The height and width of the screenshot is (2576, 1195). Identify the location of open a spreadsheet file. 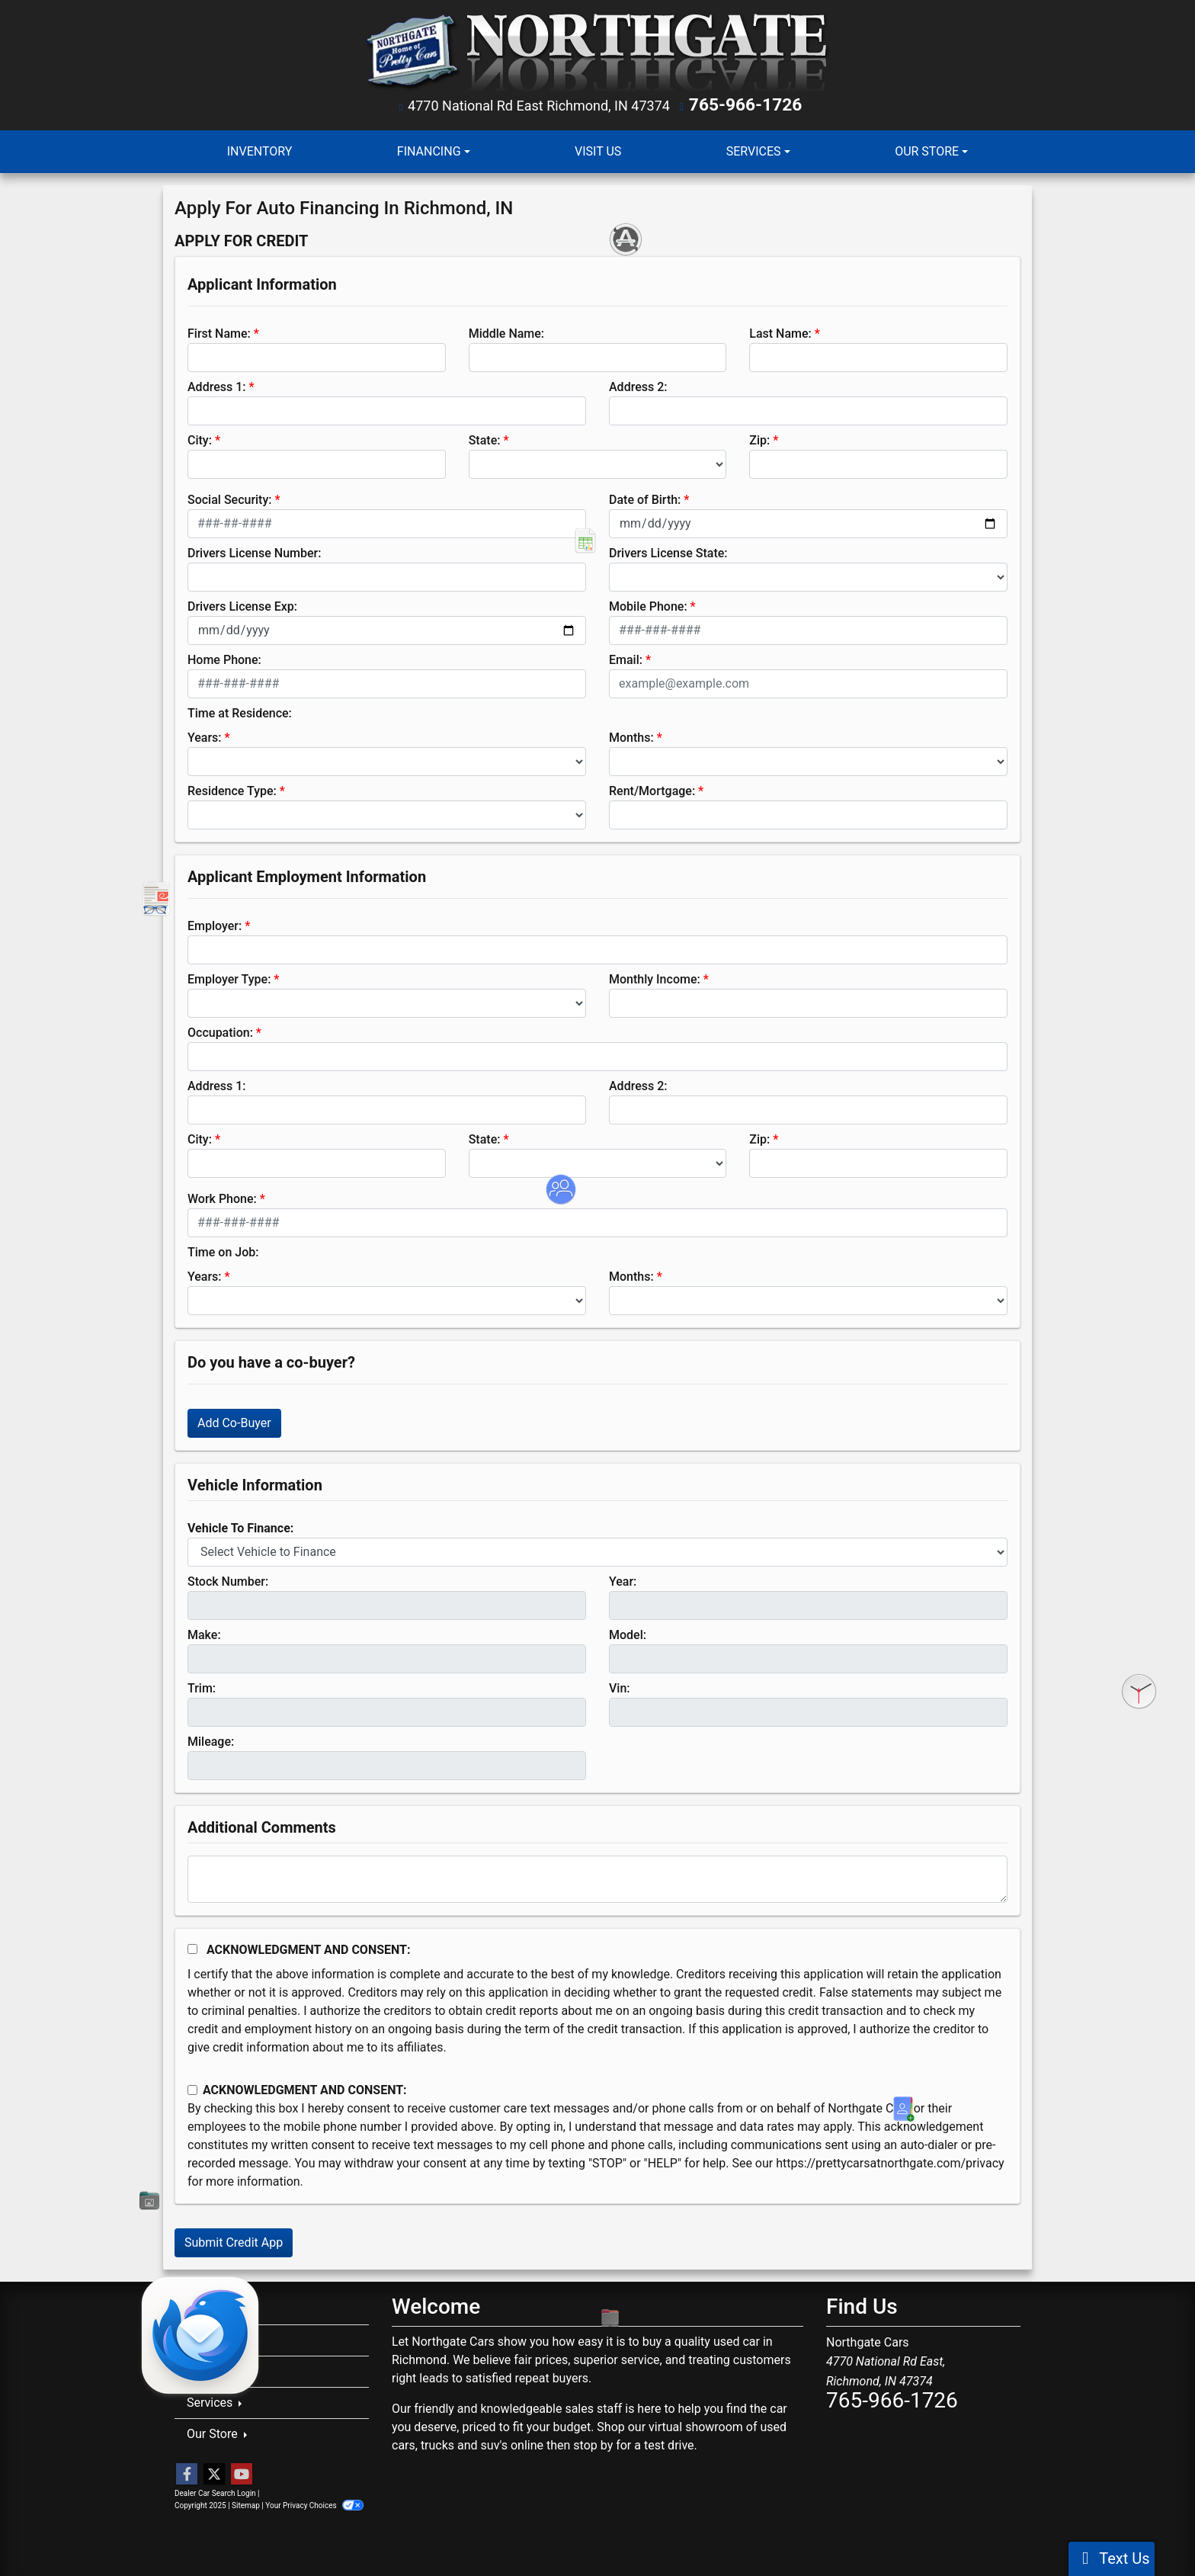
(585, 541).